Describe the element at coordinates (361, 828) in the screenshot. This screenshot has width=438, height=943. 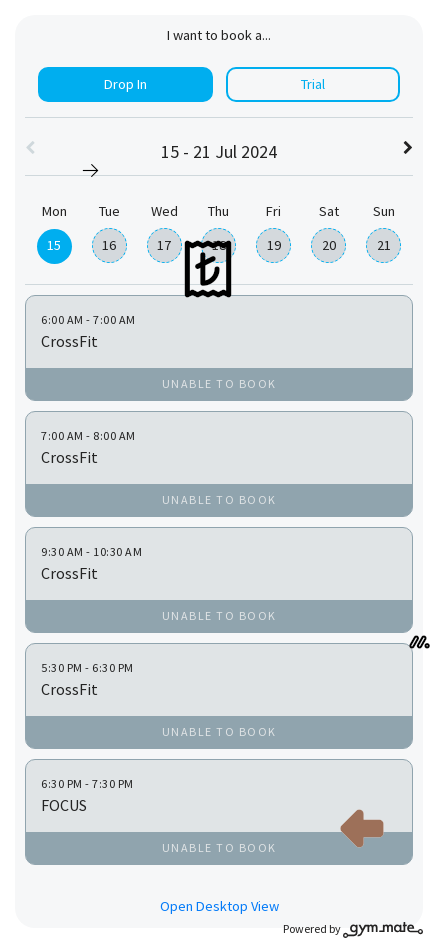
I see `go back to the previous screen` at that location.